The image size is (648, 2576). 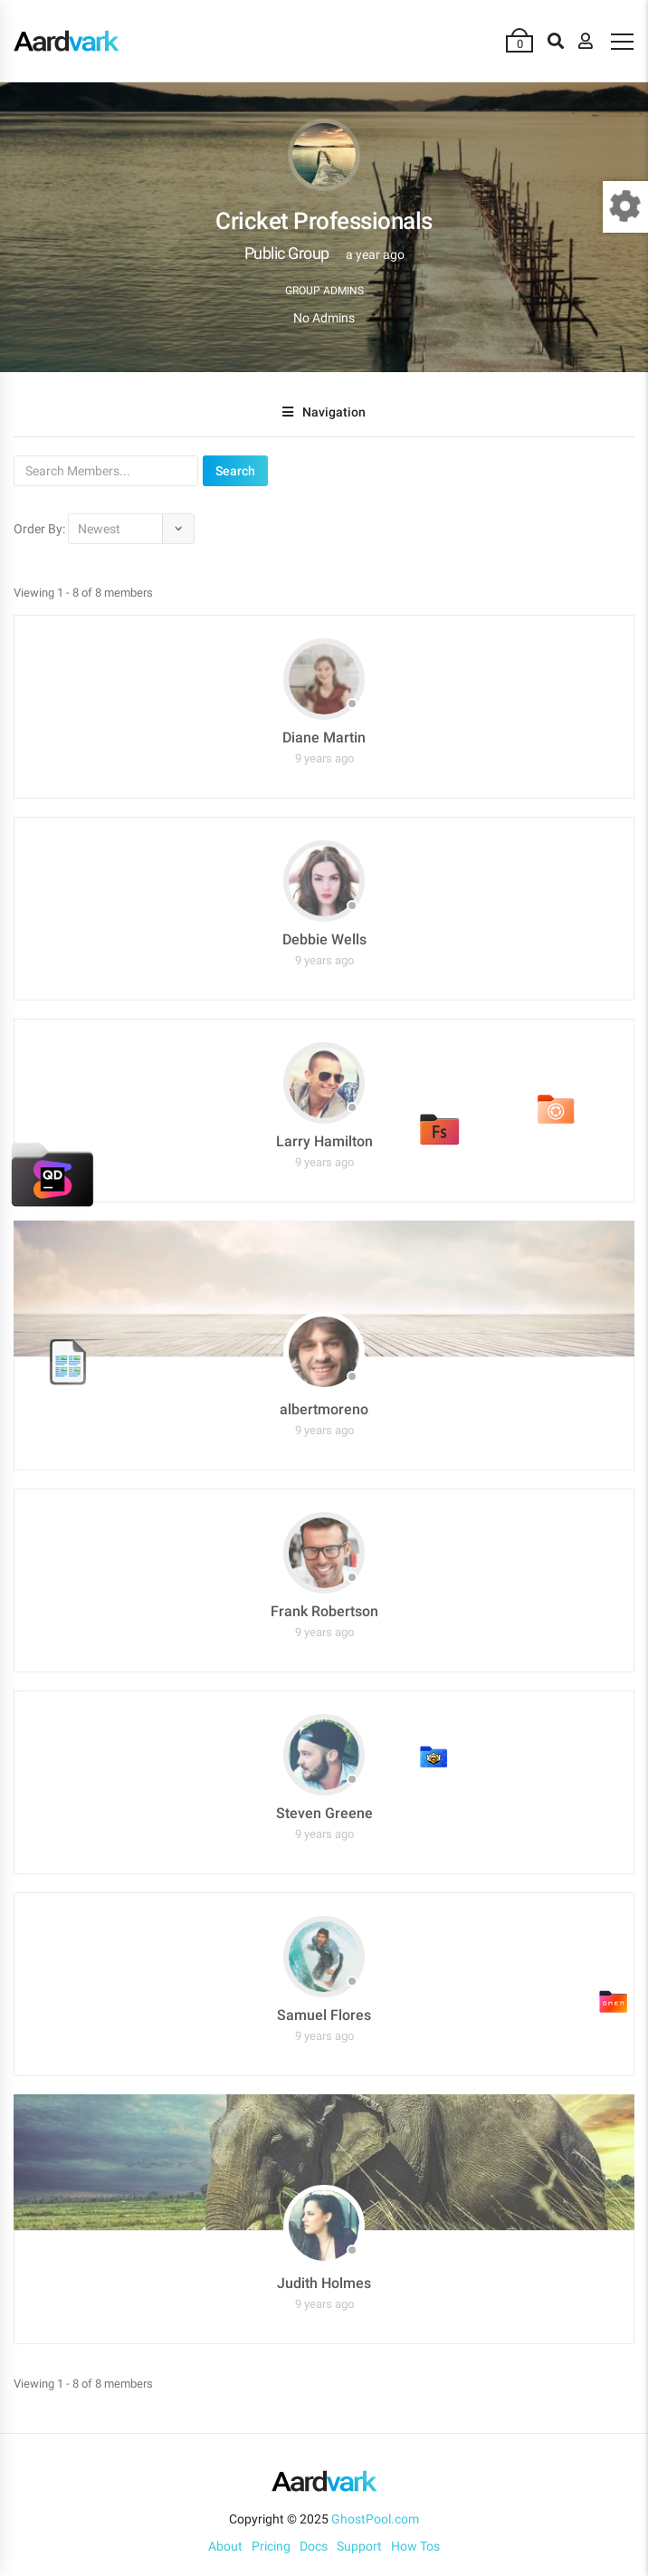 I want to click on open brawl stars game files folder, so click(x=434, y=1757).